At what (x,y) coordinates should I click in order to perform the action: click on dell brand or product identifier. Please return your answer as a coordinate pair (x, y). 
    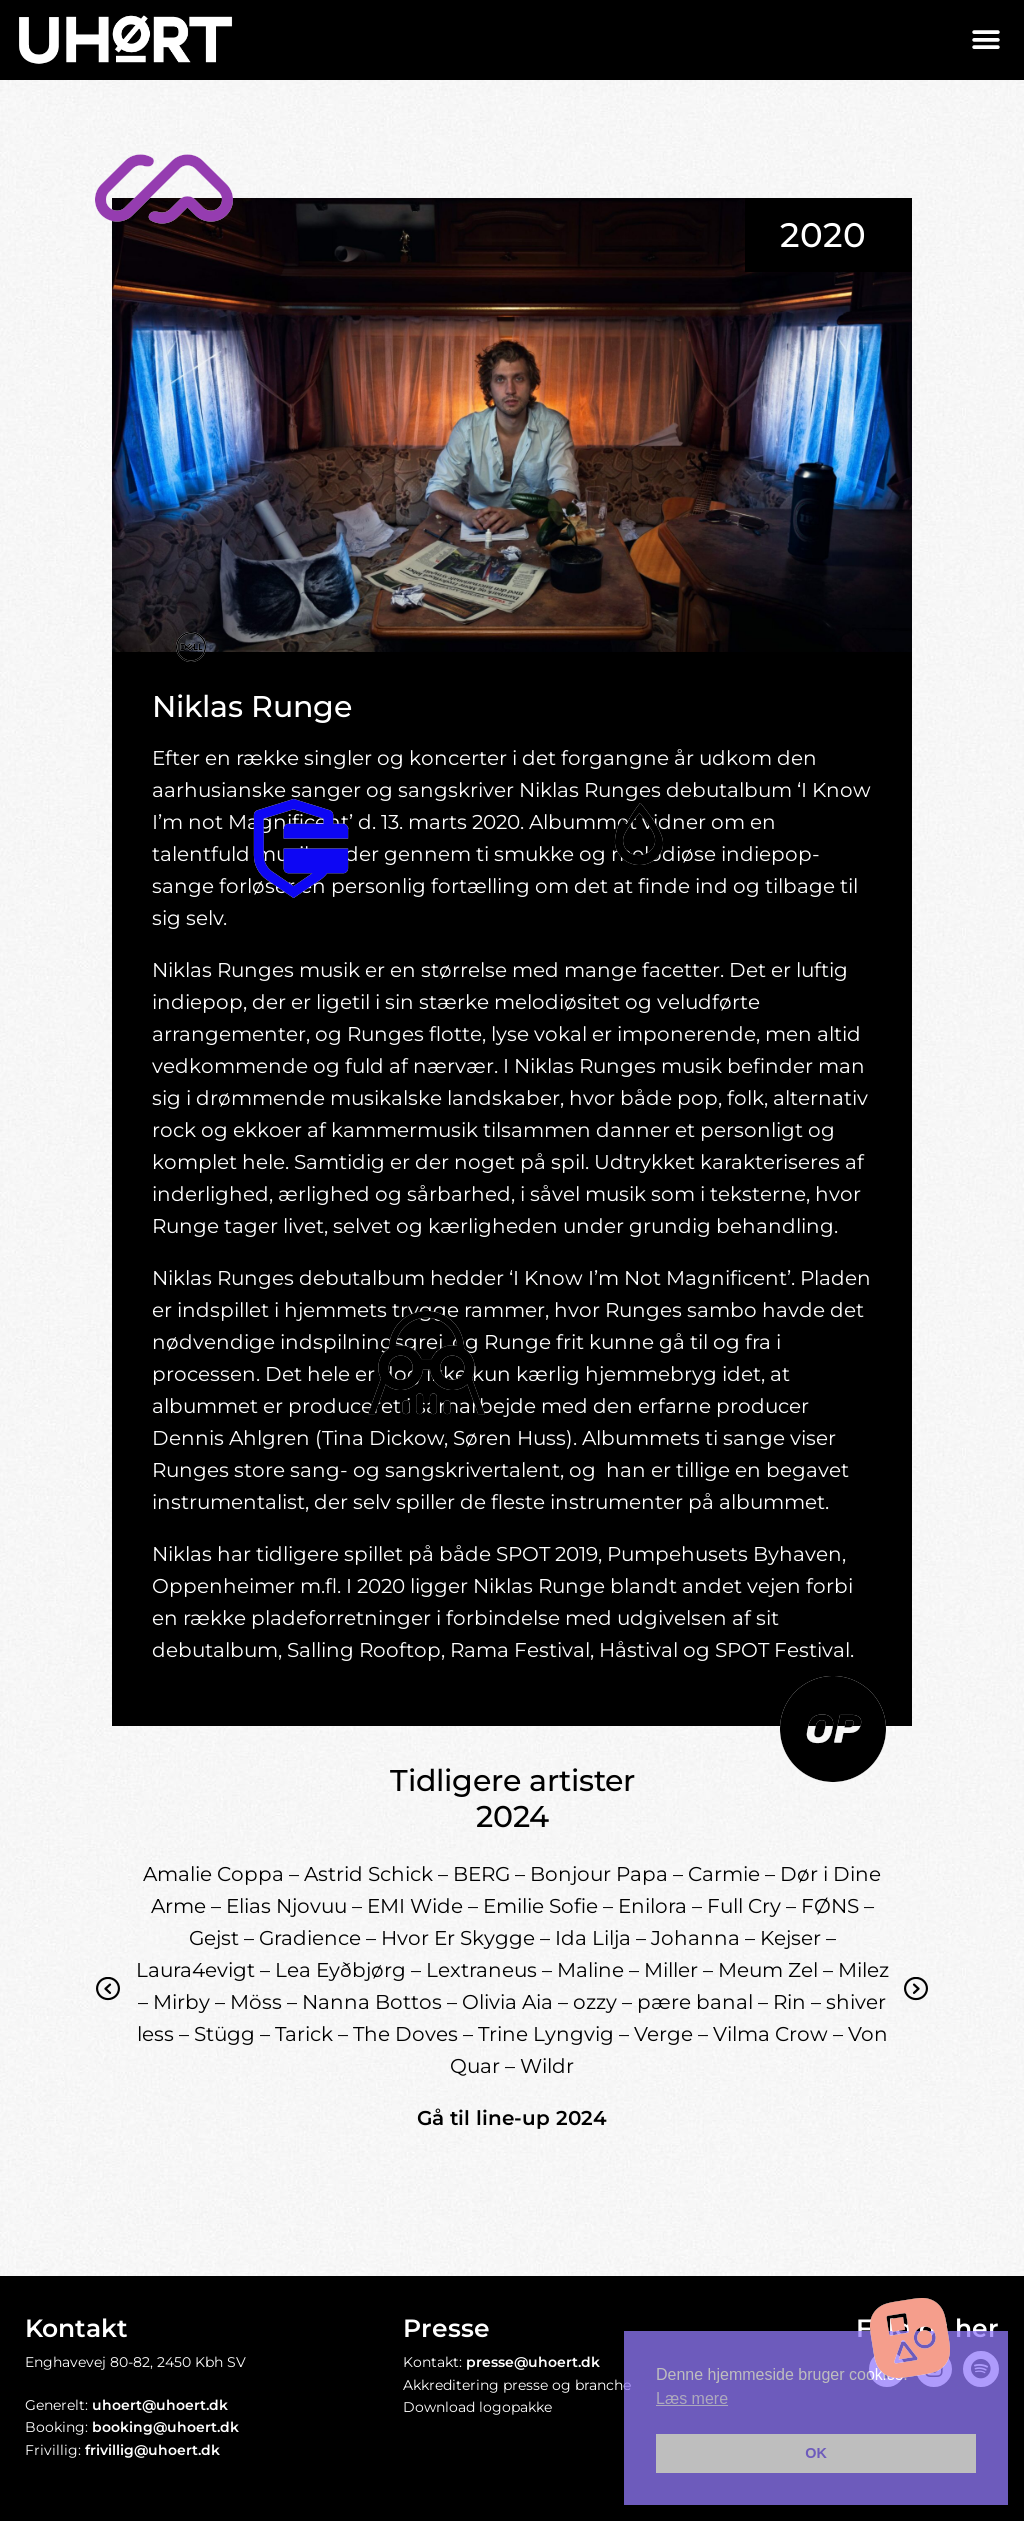
    Looking at the image, I should click on (191, 647).